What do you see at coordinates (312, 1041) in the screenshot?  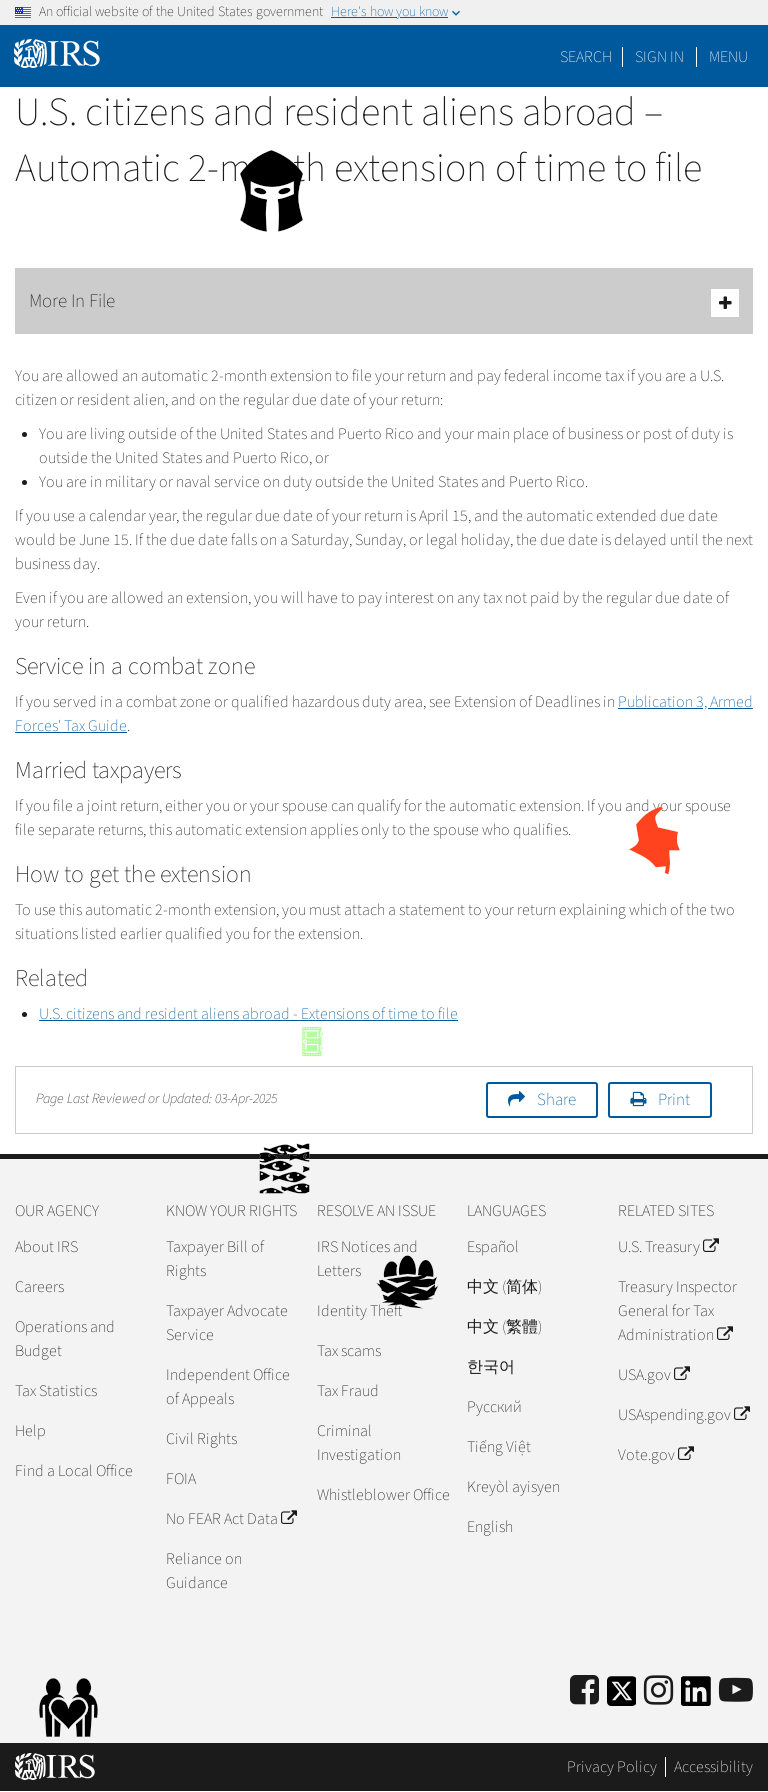 I see `access door or entrance settings in a game` at bounding box center [312, 1041].